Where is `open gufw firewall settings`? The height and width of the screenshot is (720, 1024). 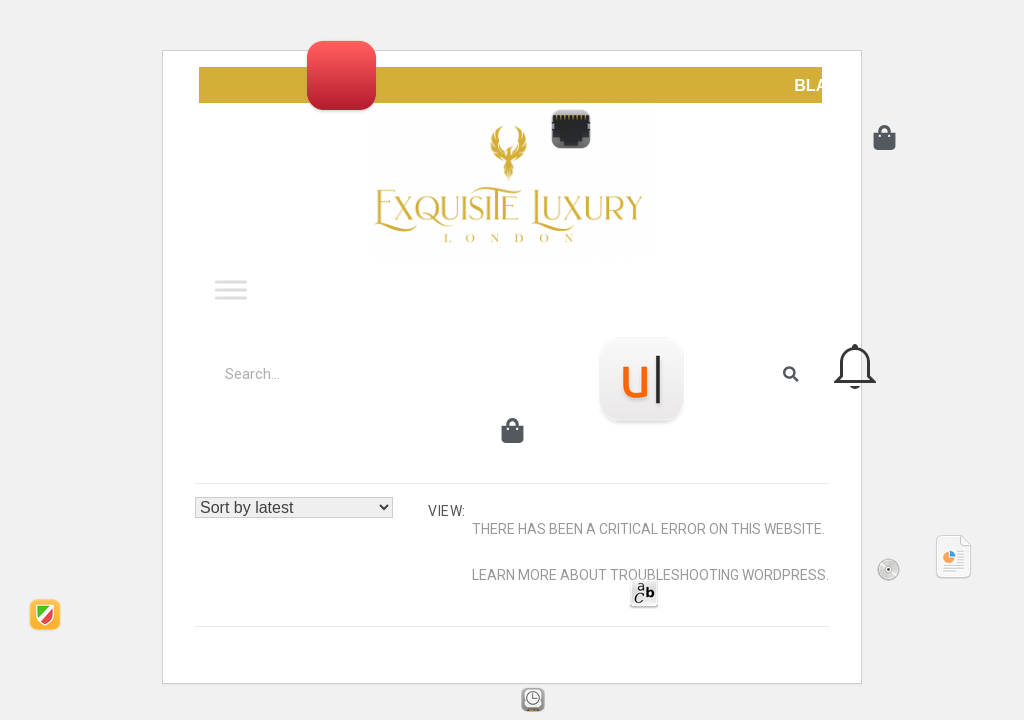 open gufw firewall settings is located at coordinates (45, 615).